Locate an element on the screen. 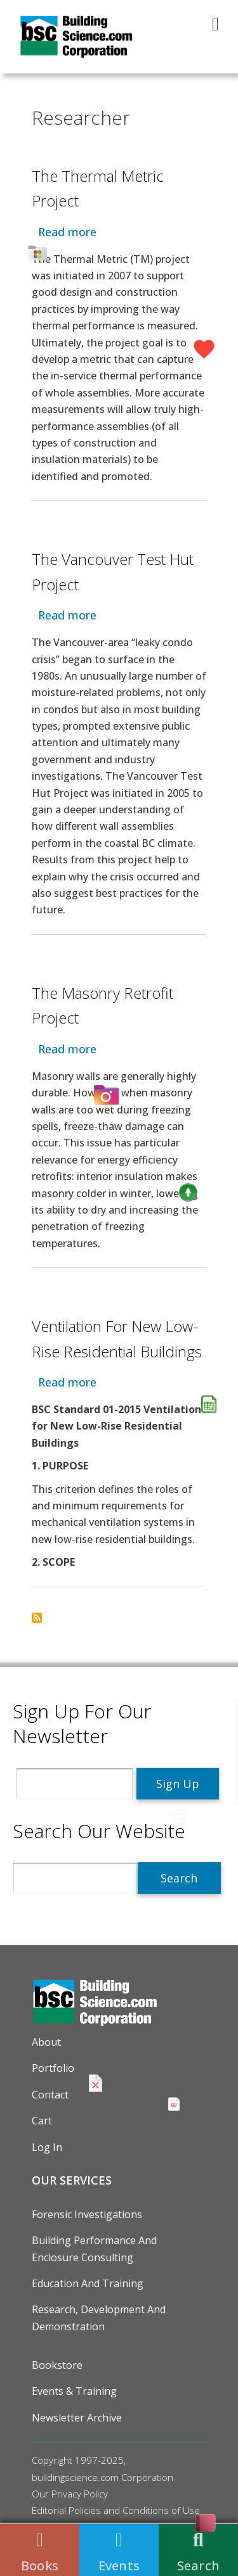 The height and width of the screenshot is (2576, 238). open the Eleven Forum community folder is located at coordinates (37, 253).